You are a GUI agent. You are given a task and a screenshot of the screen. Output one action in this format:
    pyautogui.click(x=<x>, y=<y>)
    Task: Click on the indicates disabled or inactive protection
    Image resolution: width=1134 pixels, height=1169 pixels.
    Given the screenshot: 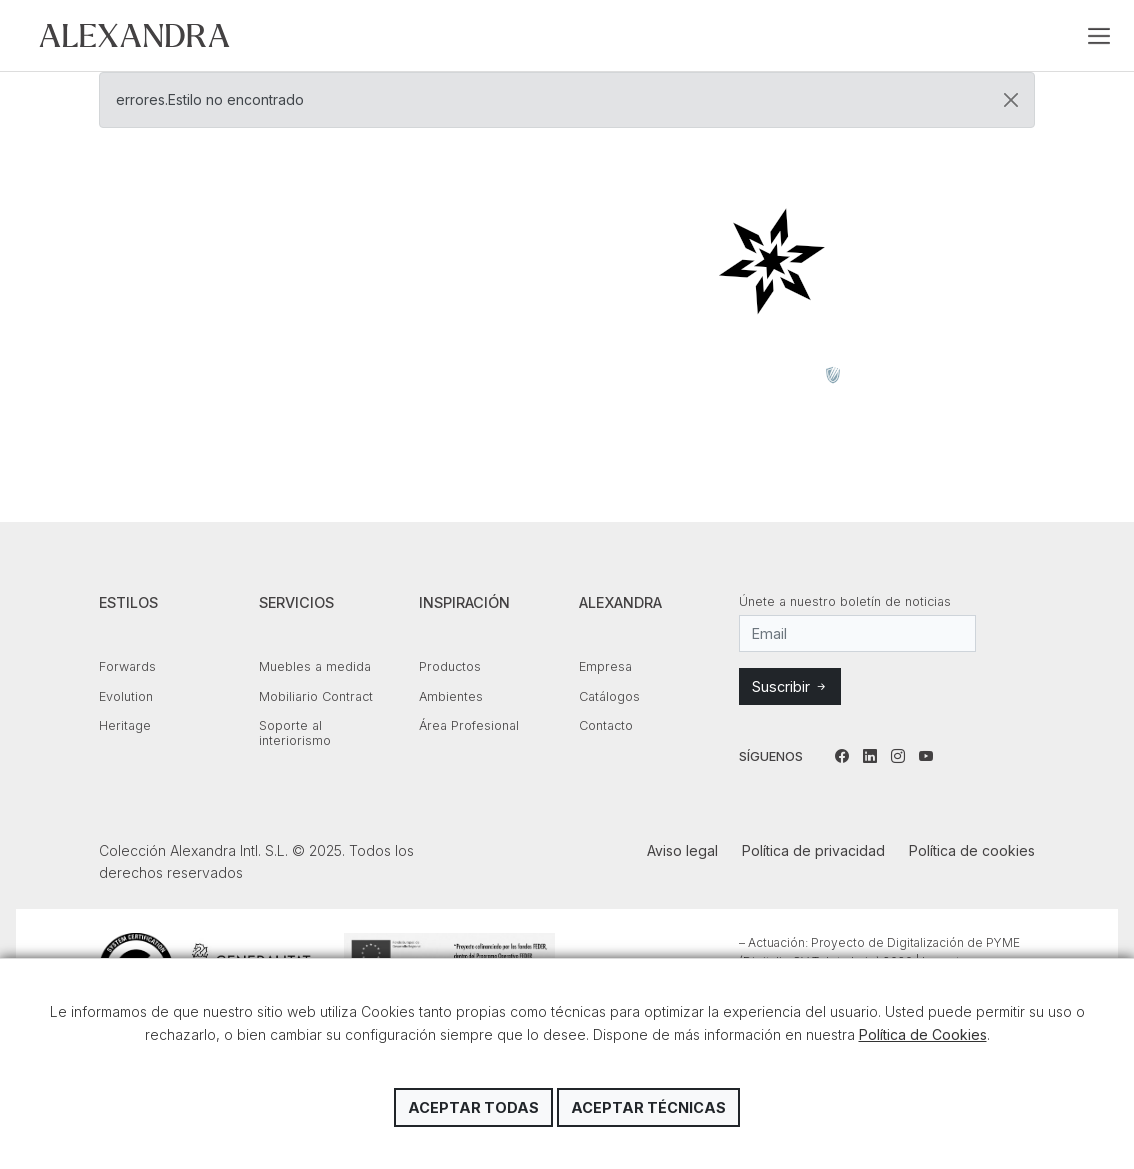 What is the action you would take?
    pyautogui.click(x=833, y=375)
    